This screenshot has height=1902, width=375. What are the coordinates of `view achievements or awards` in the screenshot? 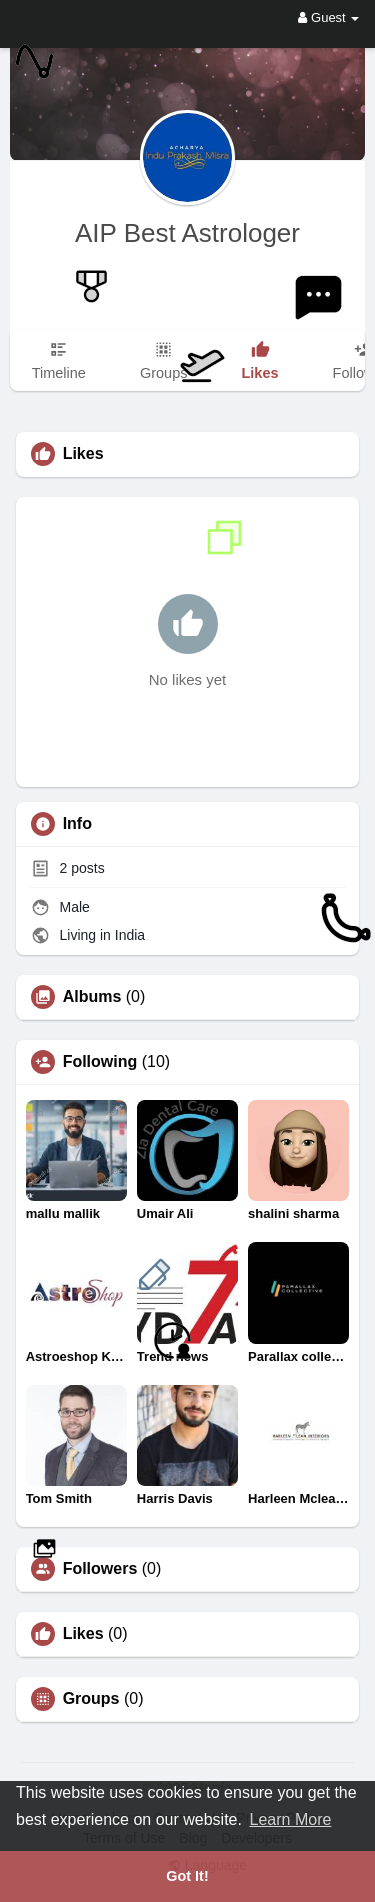 It's located at (91, 284).